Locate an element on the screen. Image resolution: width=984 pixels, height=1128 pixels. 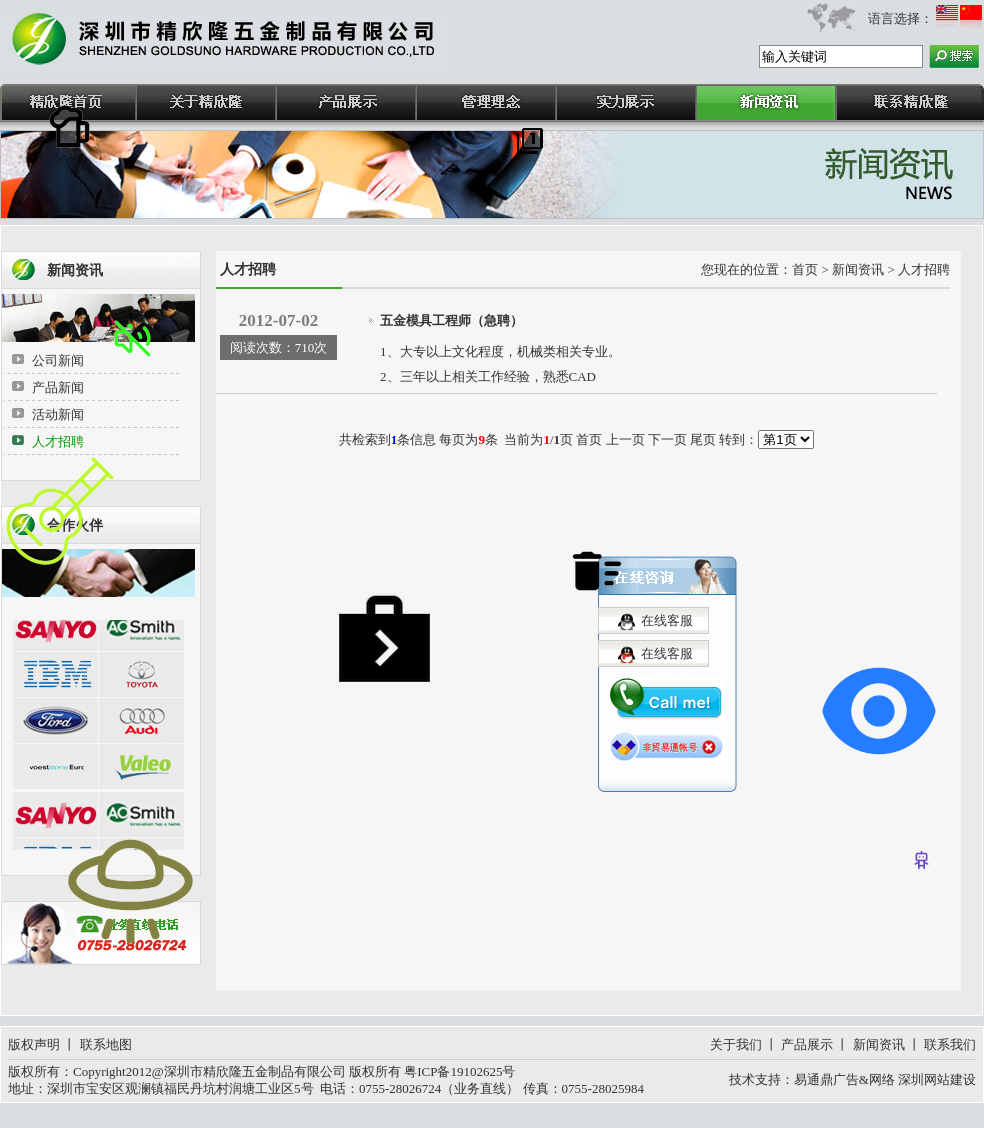
find nearby sports bars or pubs is located at coordinates (69, 127).